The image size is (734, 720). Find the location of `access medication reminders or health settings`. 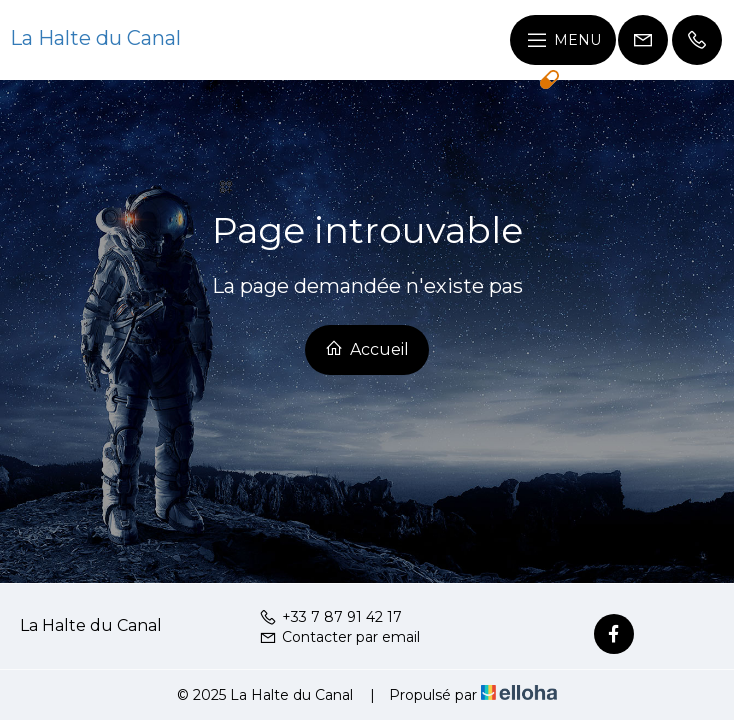

access medication reminders or health settings is located at coordinates (549, 79).